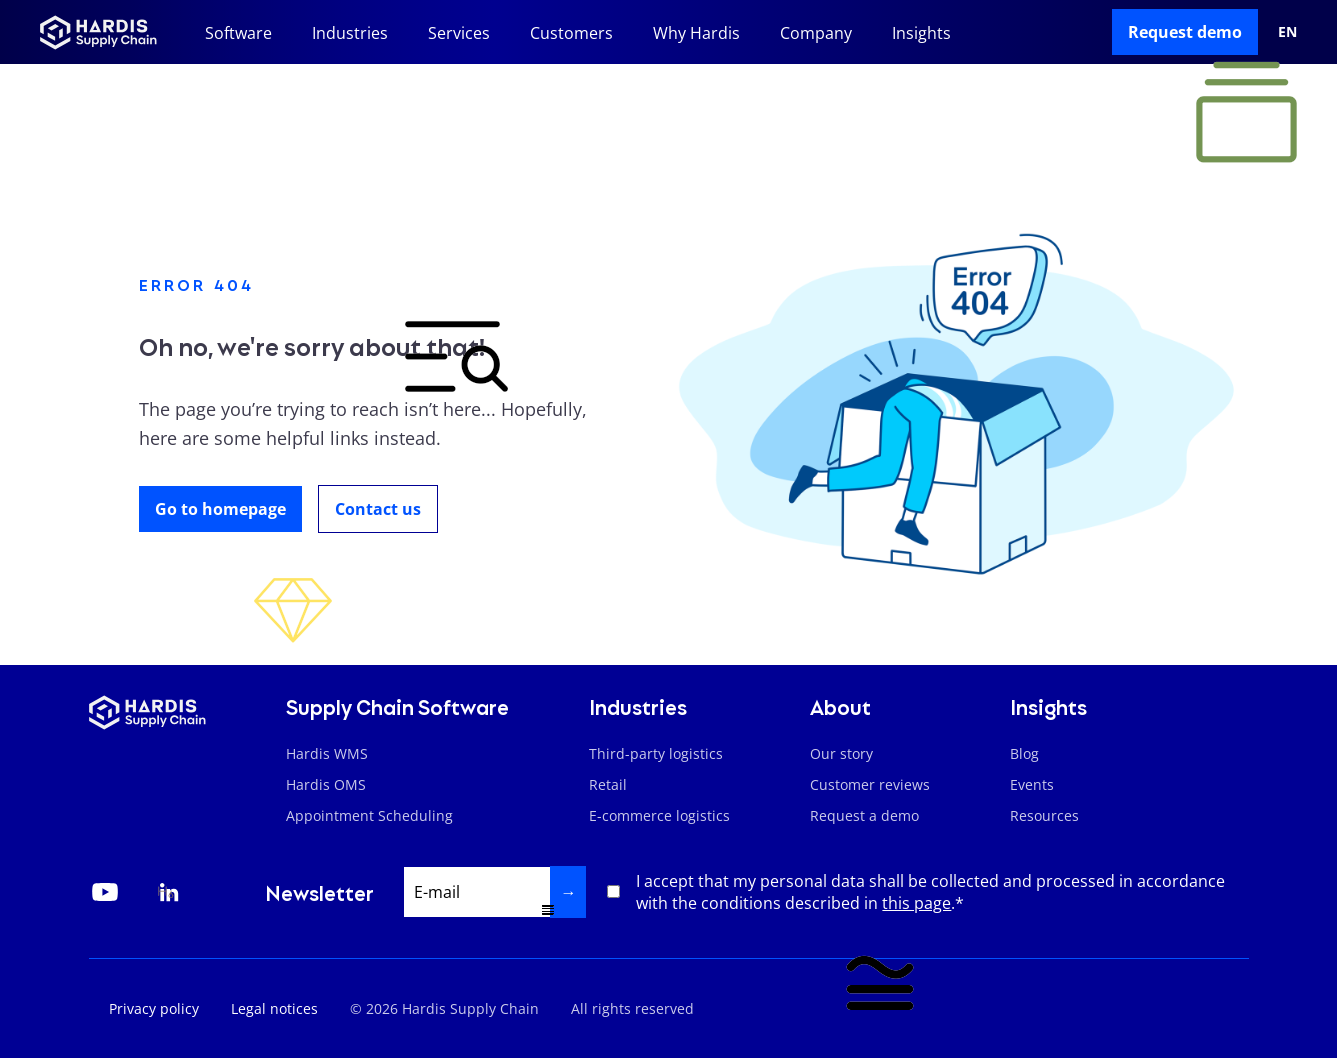 The height and width of the screenshot is (1058, 1337). I want to click on indicates mathematical congruence or equivalence, so click(880, 985).